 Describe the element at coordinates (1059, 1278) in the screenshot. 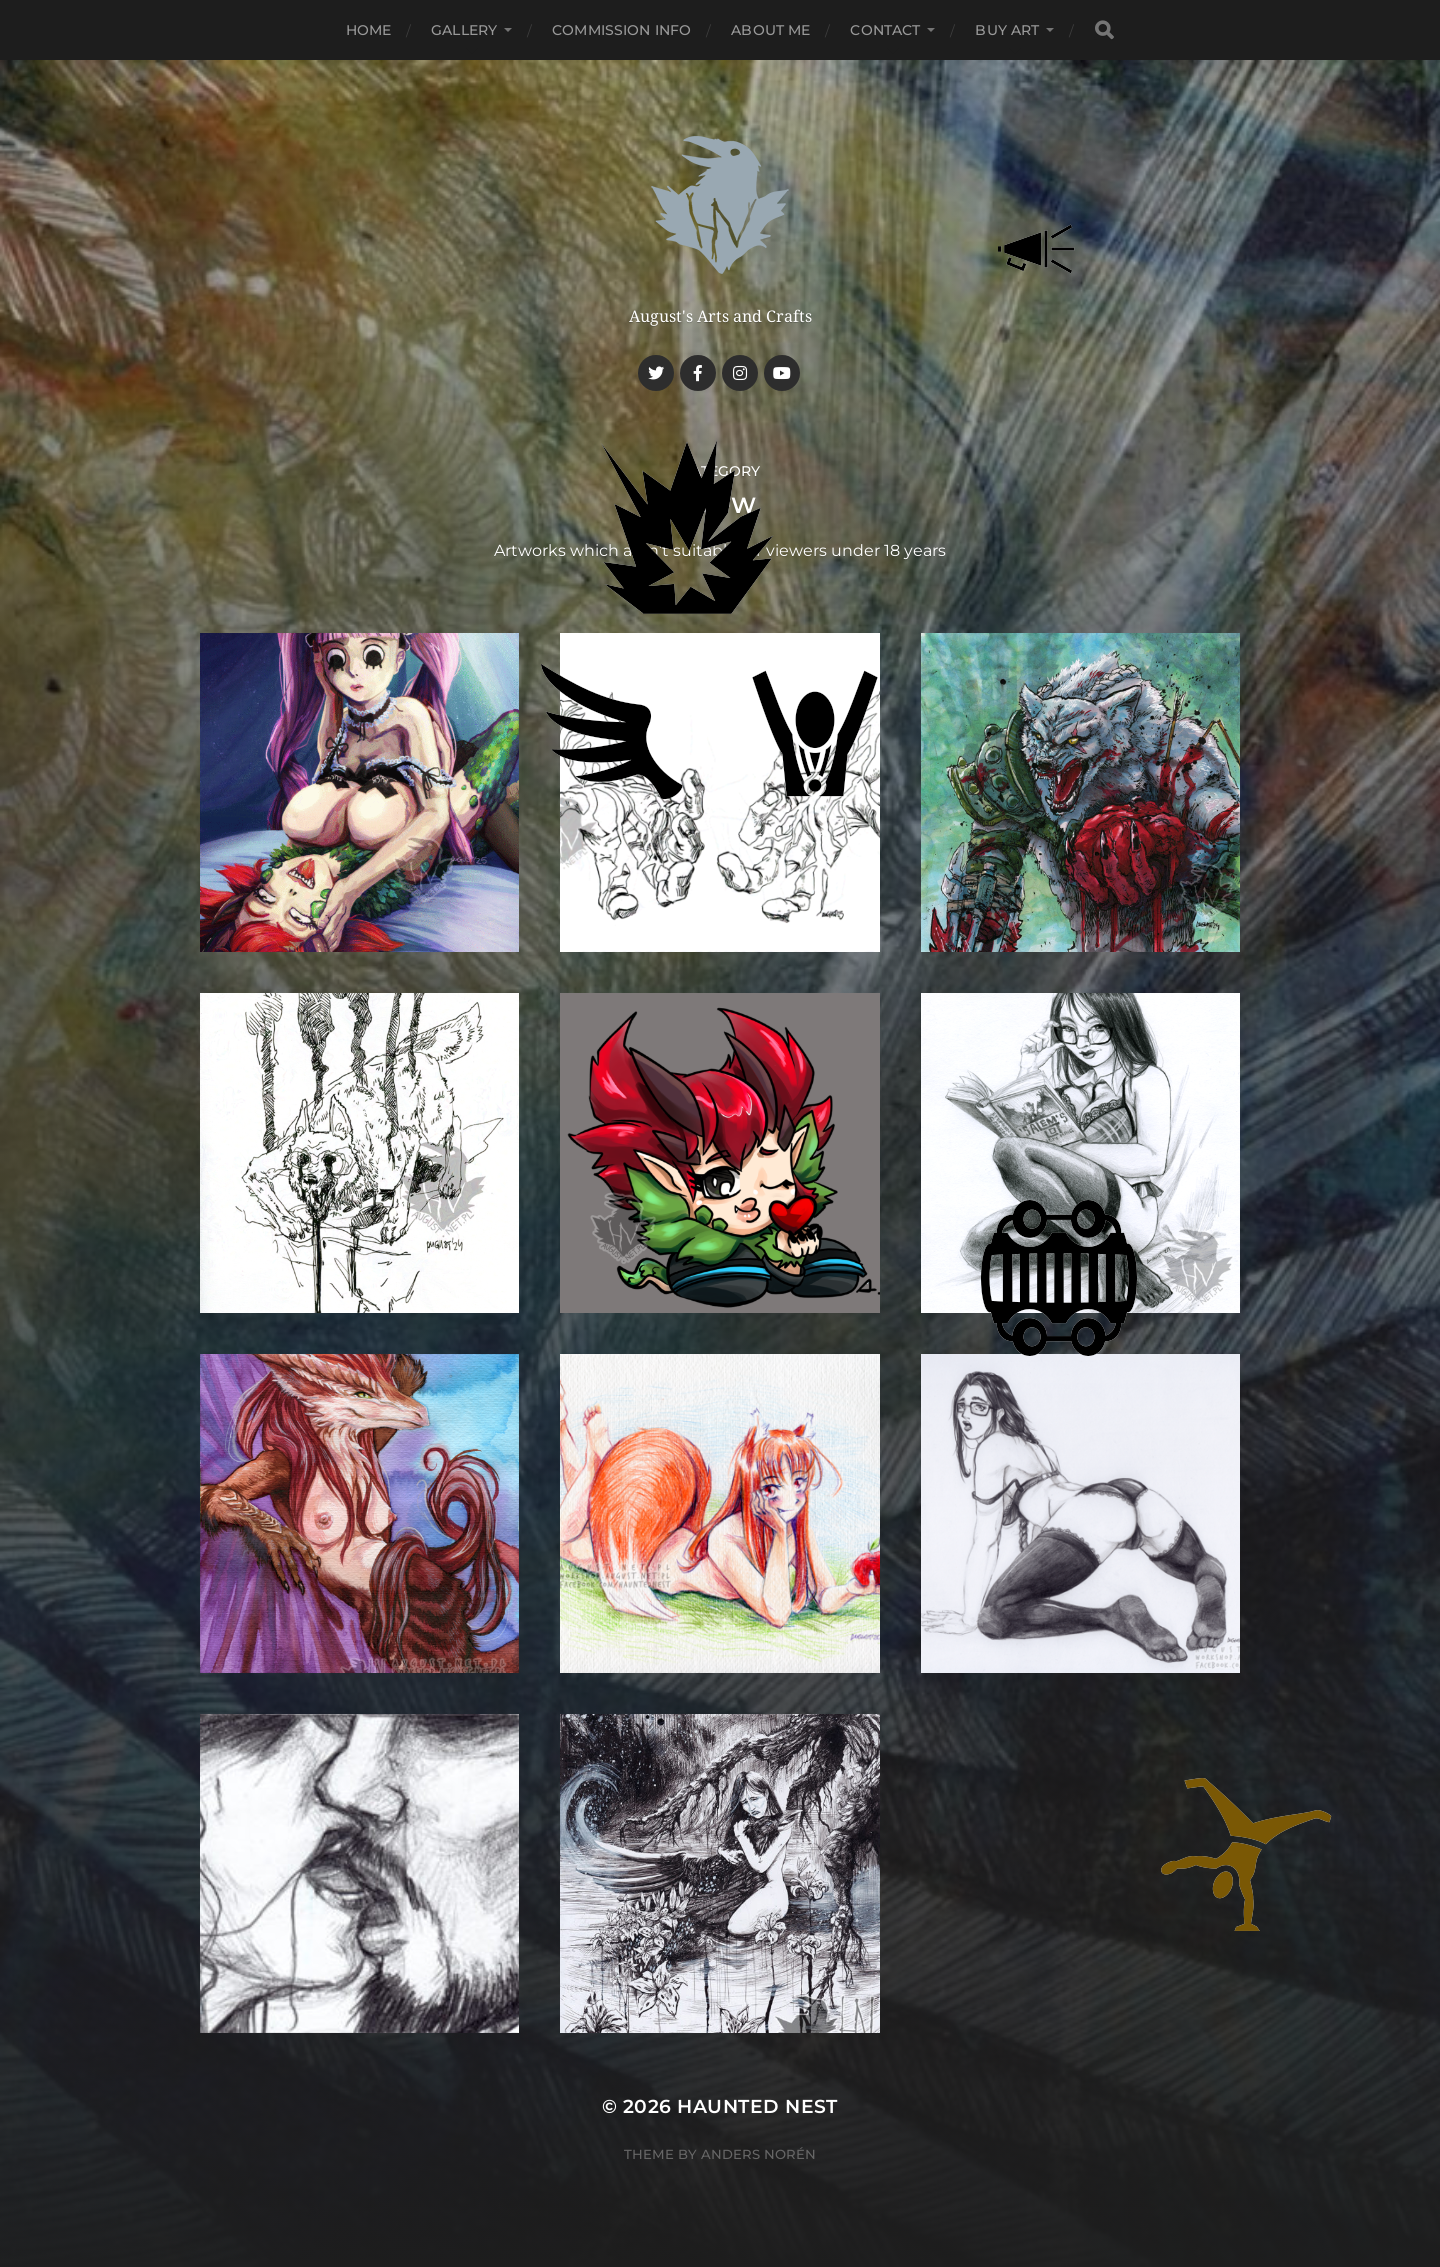

I see `transport or logistics game item` at that location.